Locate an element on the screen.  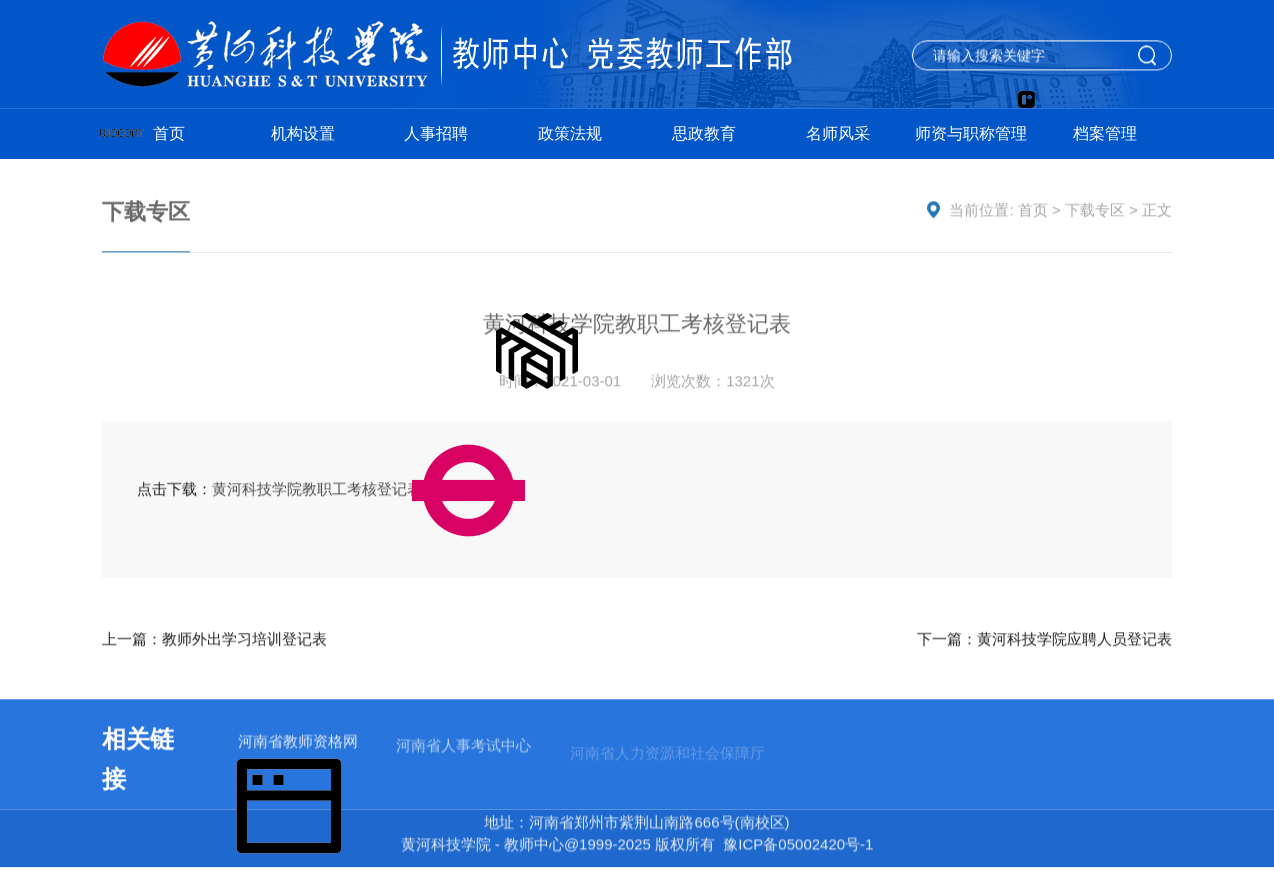
linkerd service mesh platform logo is located at coordinates (537, 351).